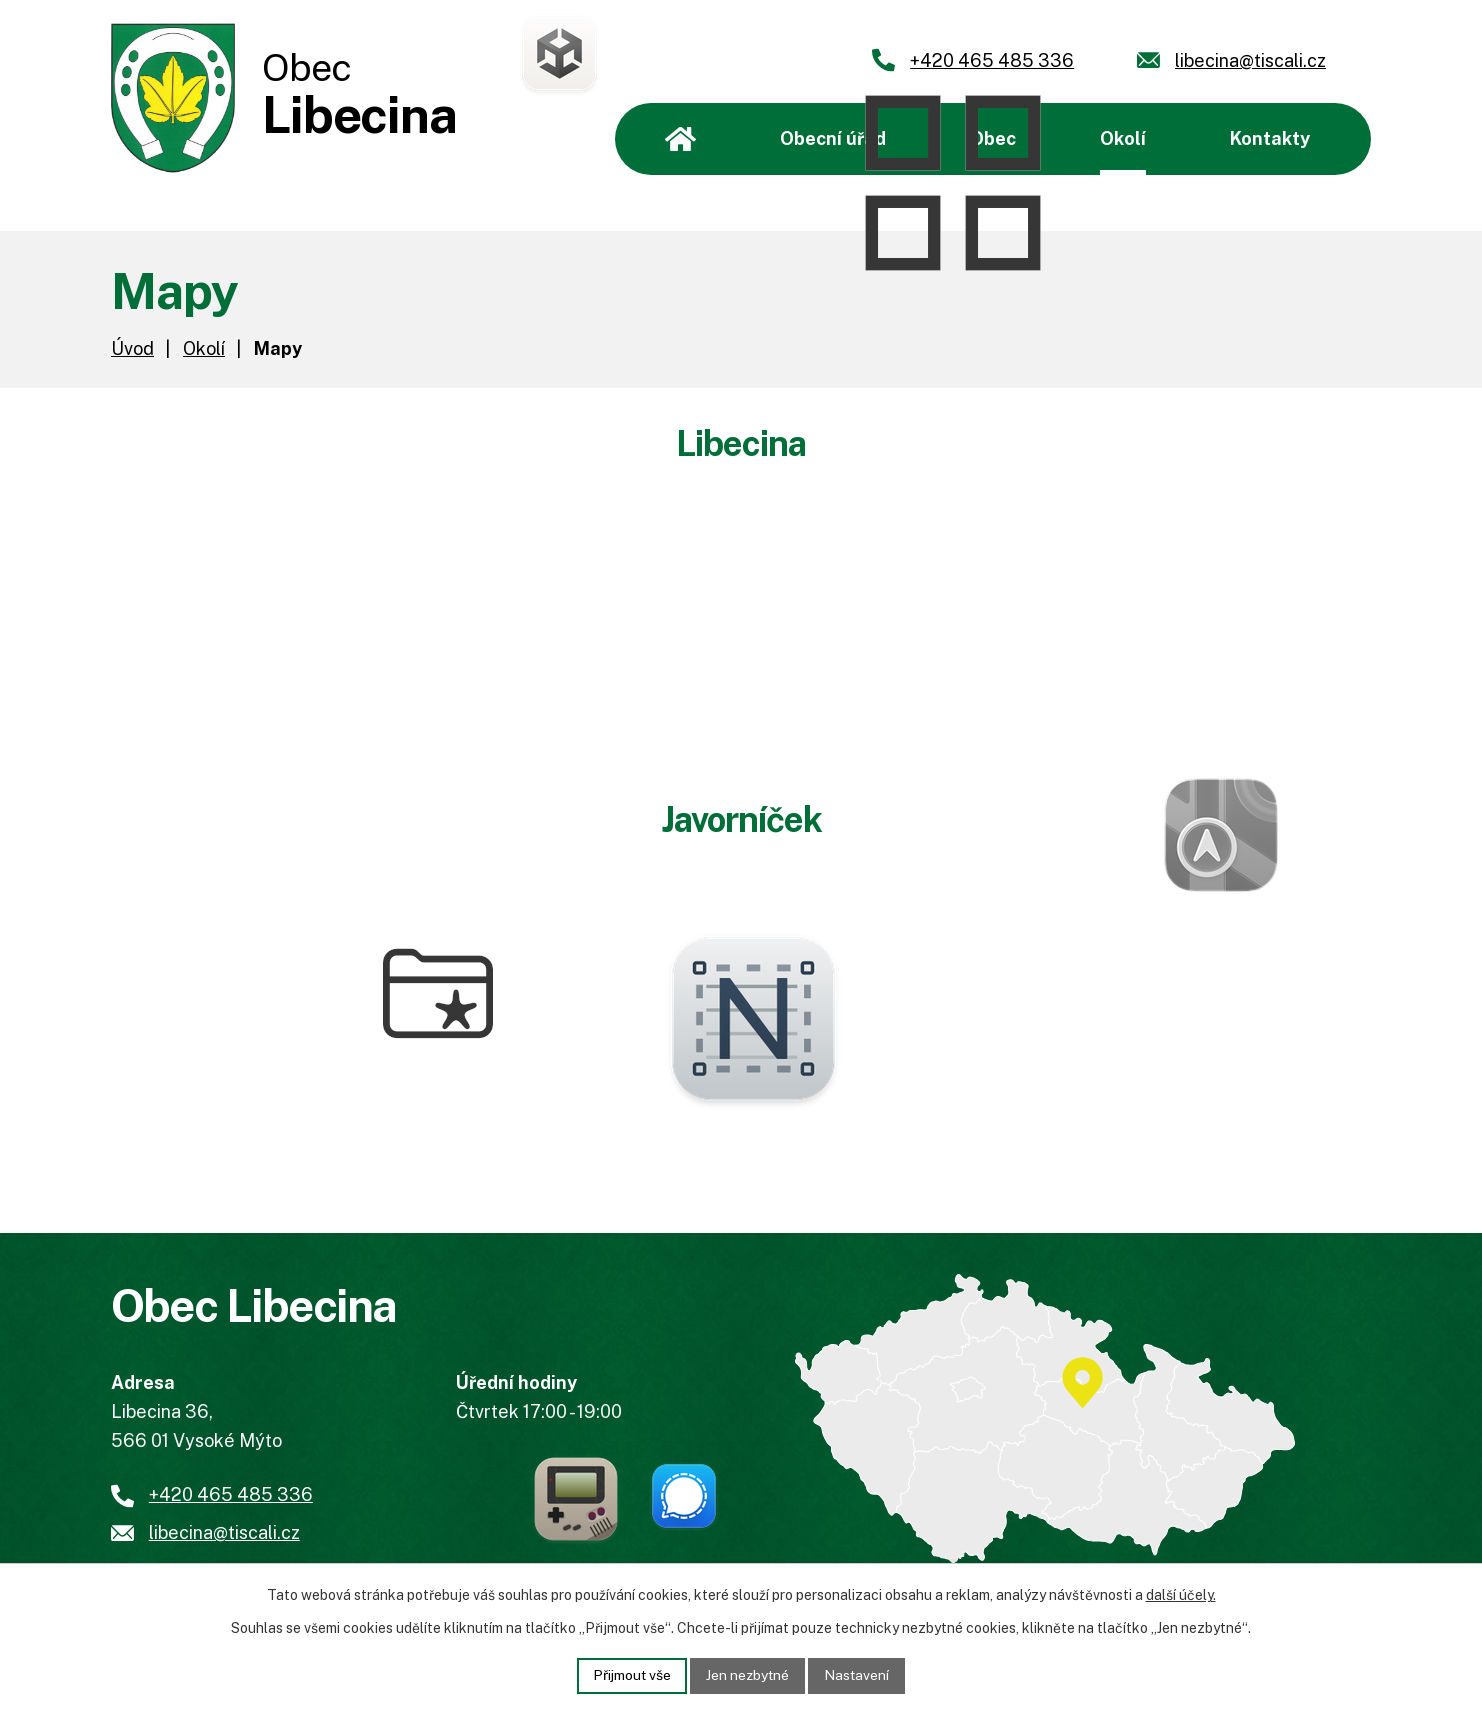 The image size is (1482, 1713). Describe the element at coordinates (438, 990) in the screenshot. I see `open sparkleshare folder` at that location.